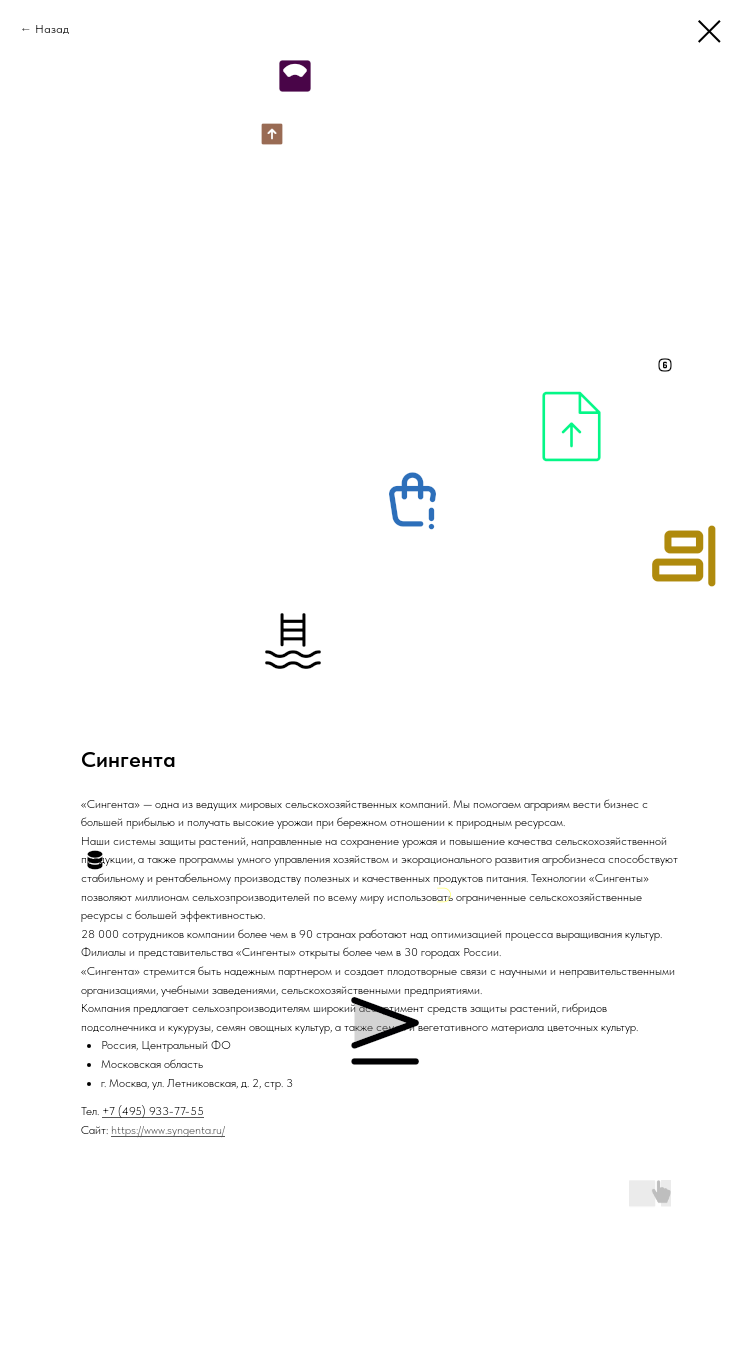 This screenshot has height=1361, width=741. I want to click on view swimming pool amenities, so click(293, 641).